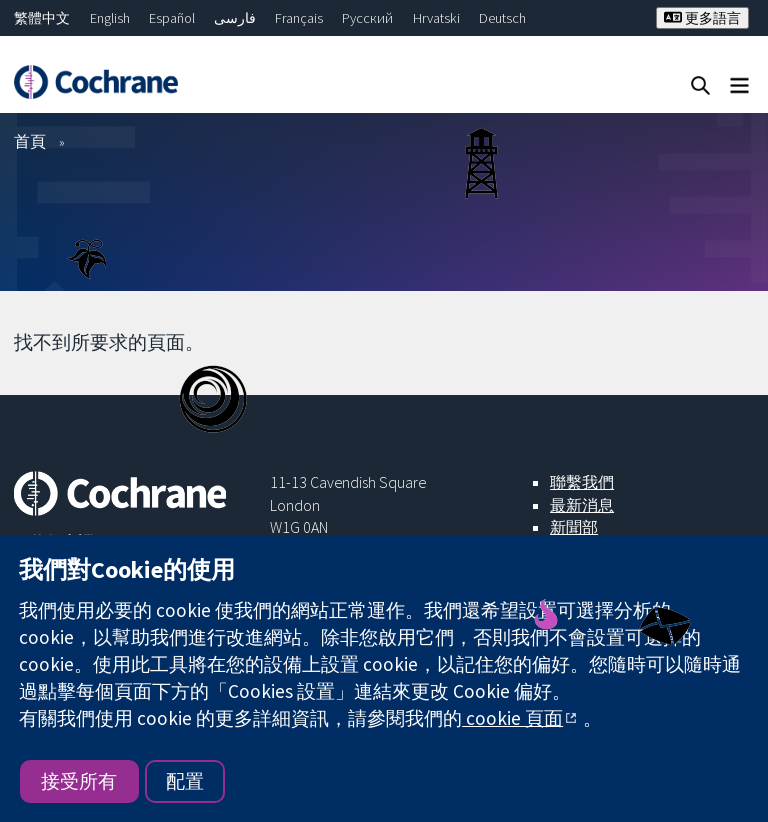  What do you see at coordinates (214, 399) in the screenshot?
I see `indicates loading or processing state` at bounding box center [214, 399].